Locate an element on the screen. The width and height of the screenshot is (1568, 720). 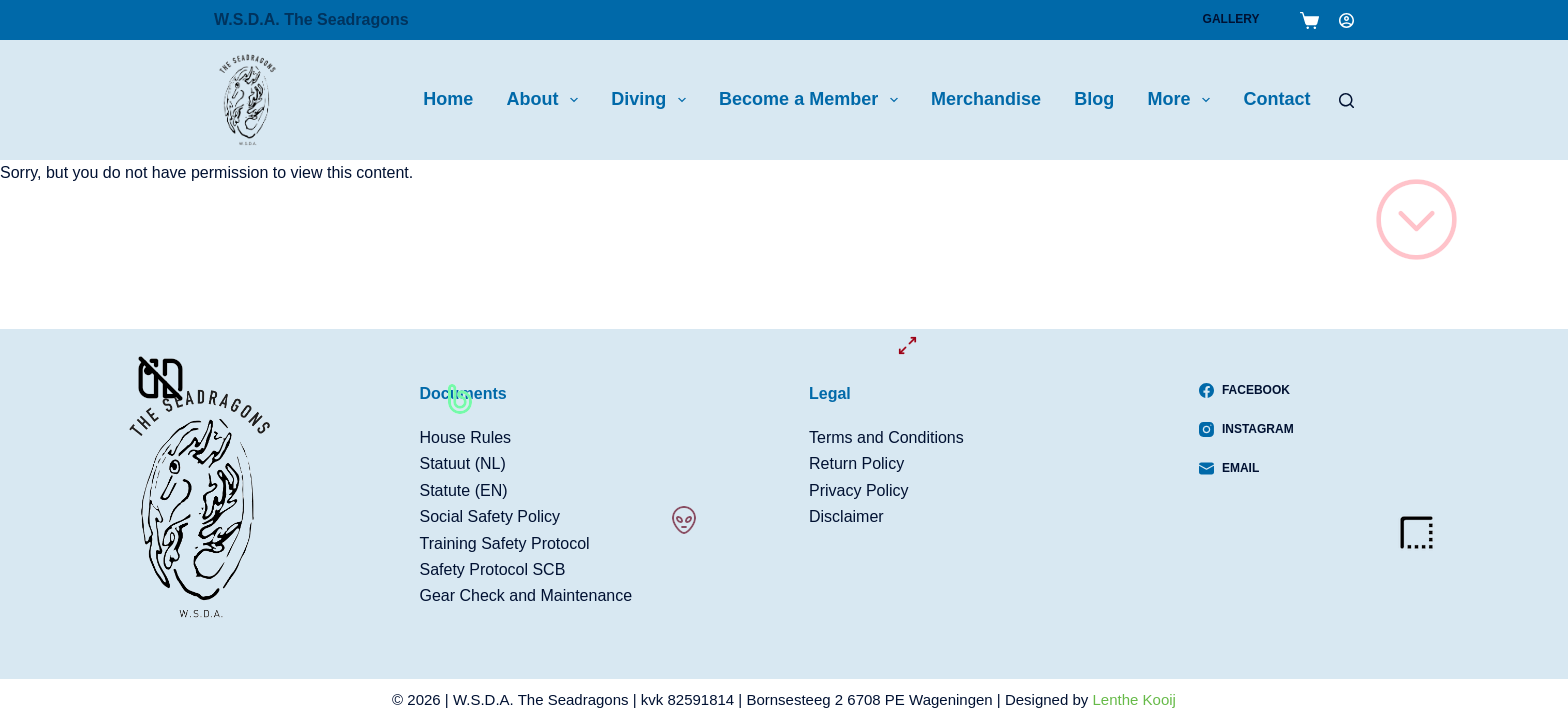
expand to fullscreen mode is located at coordinates (907, 345).